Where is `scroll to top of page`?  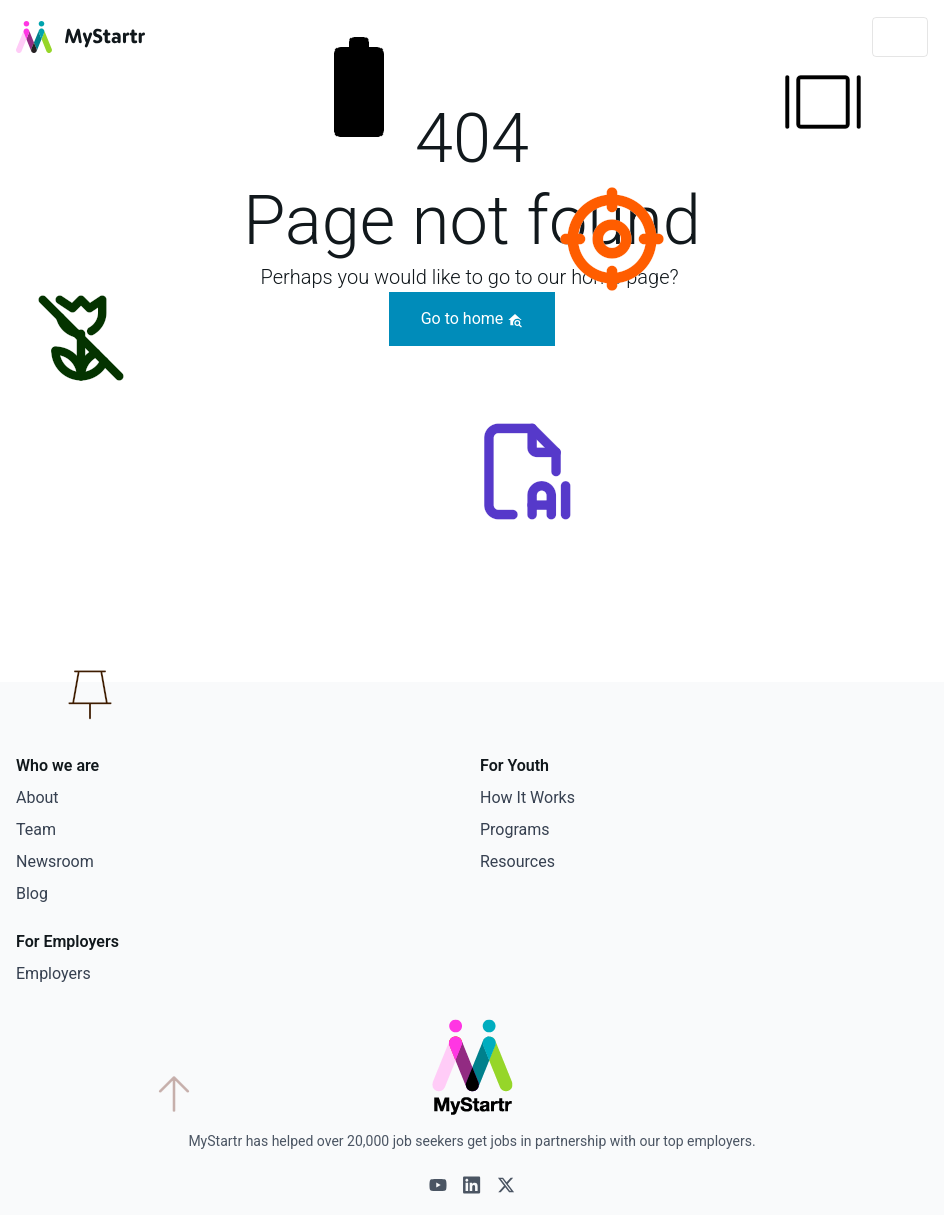 scroll to top of page is located at coordinates (174, 1094).